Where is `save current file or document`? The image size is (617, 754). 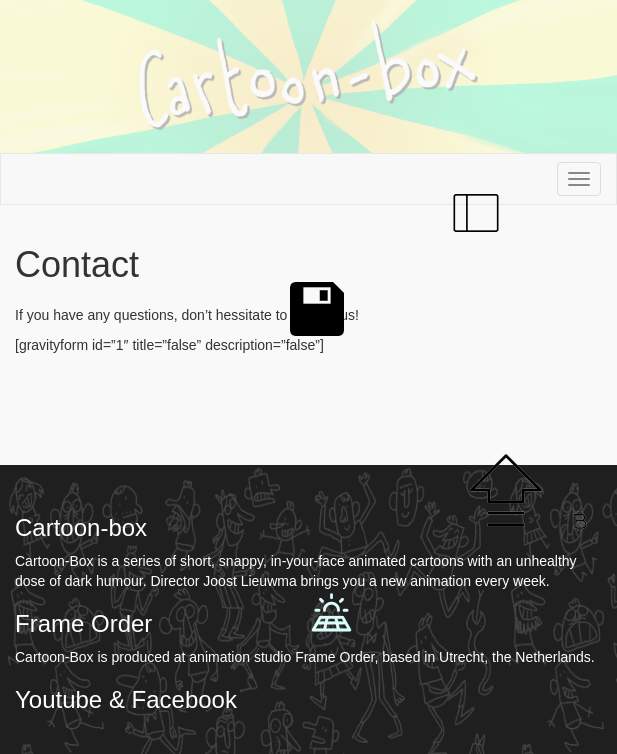 save current file or document is located at coordinates (317, 309).